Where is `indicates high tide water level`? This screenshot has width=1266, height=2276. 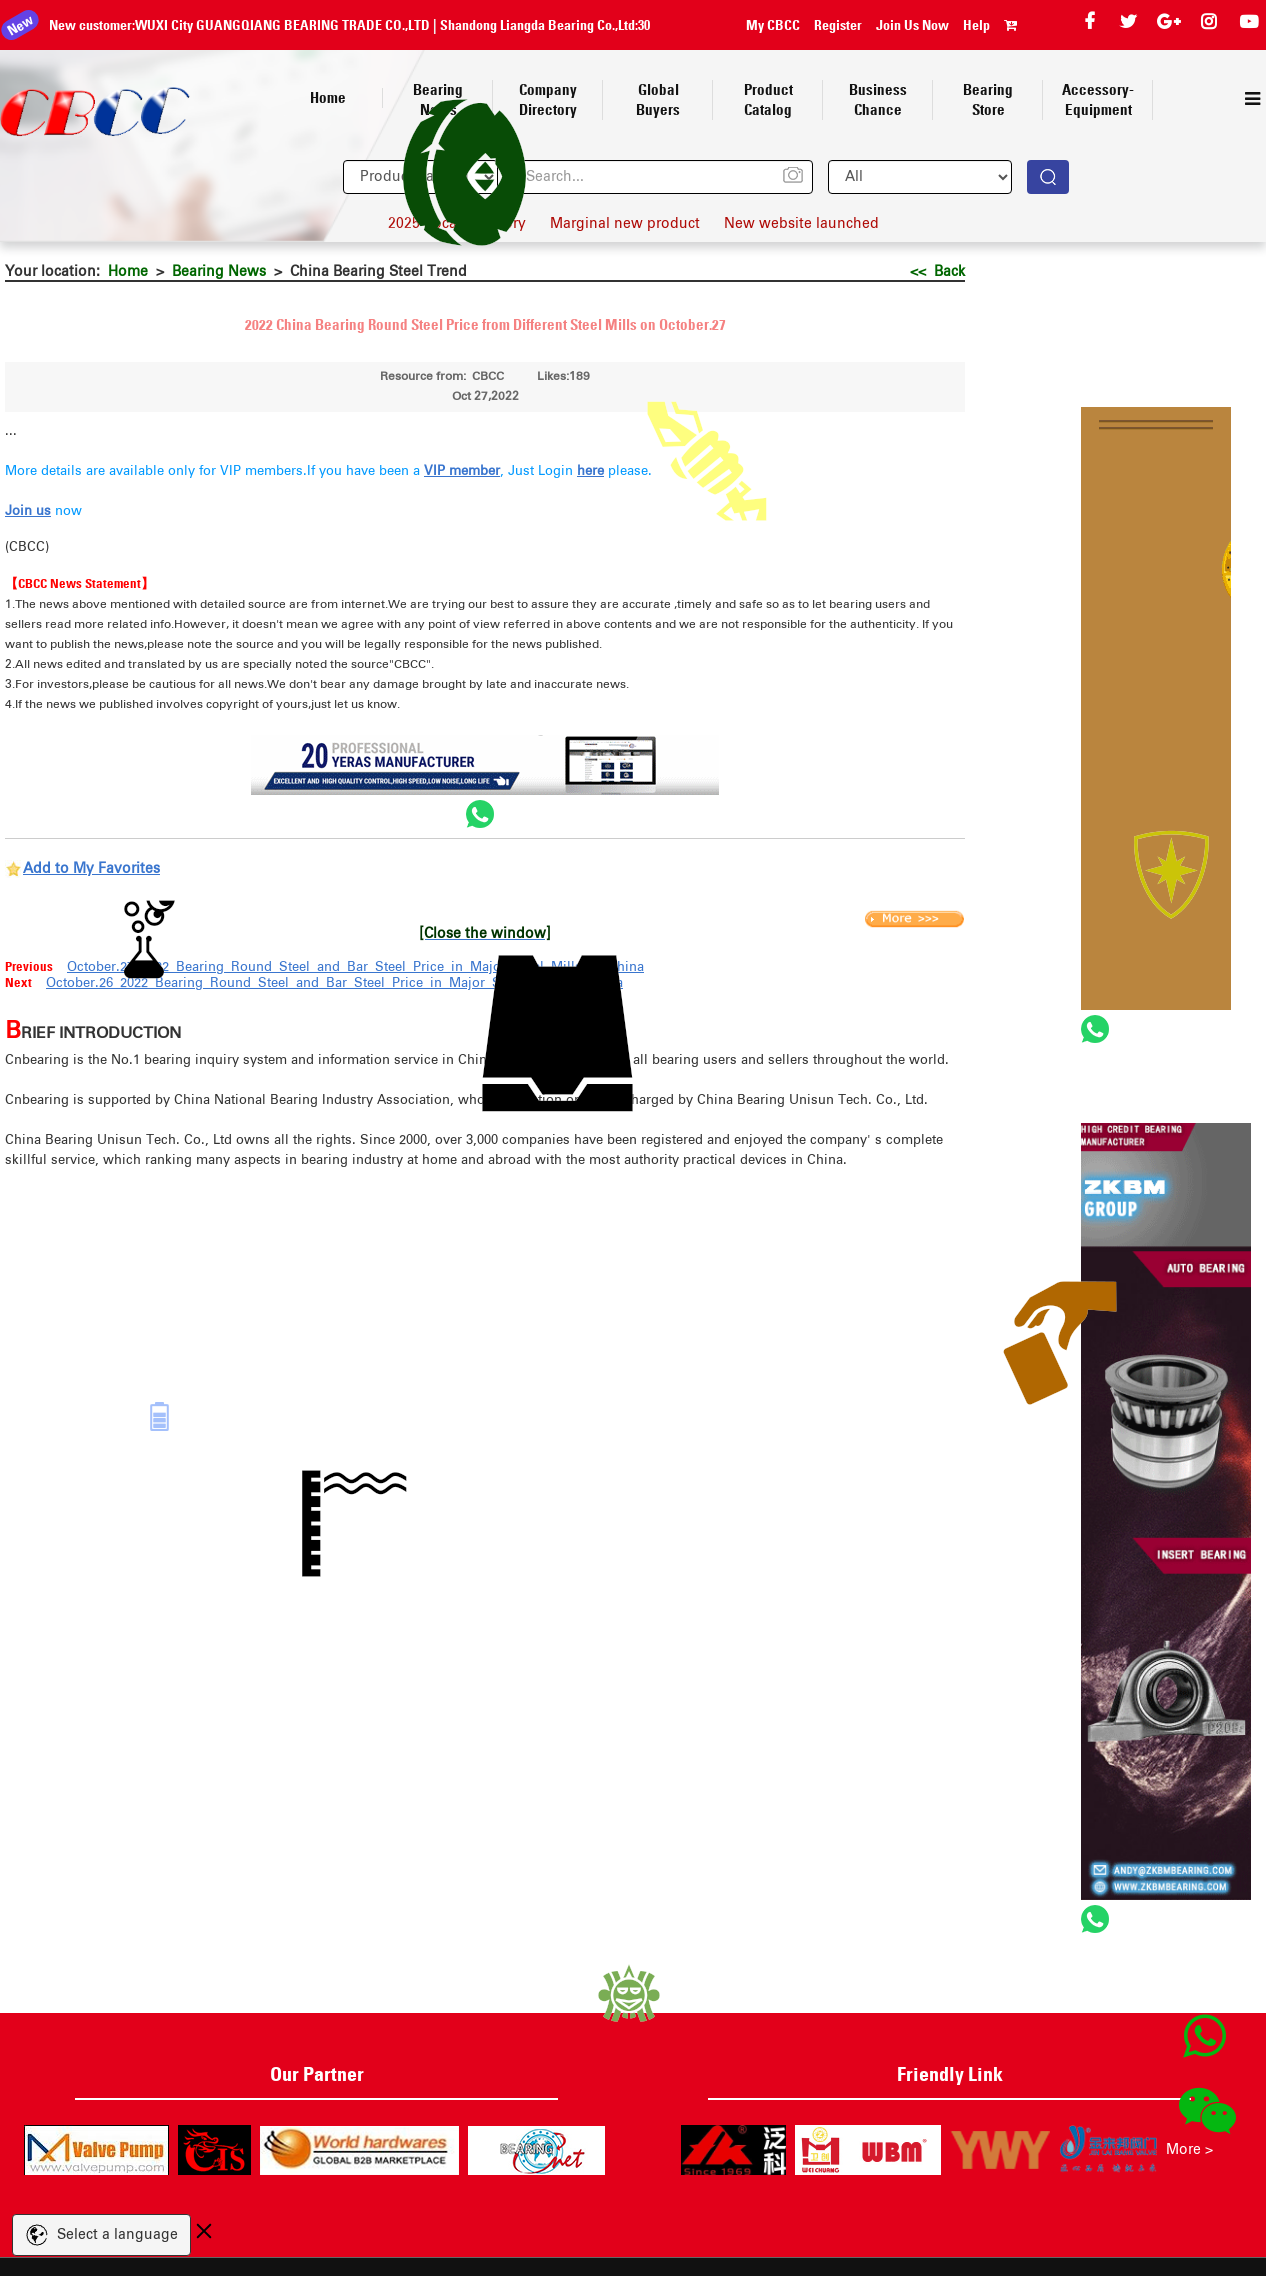
indicates high tide water level is located at coordinates (351, 1523).